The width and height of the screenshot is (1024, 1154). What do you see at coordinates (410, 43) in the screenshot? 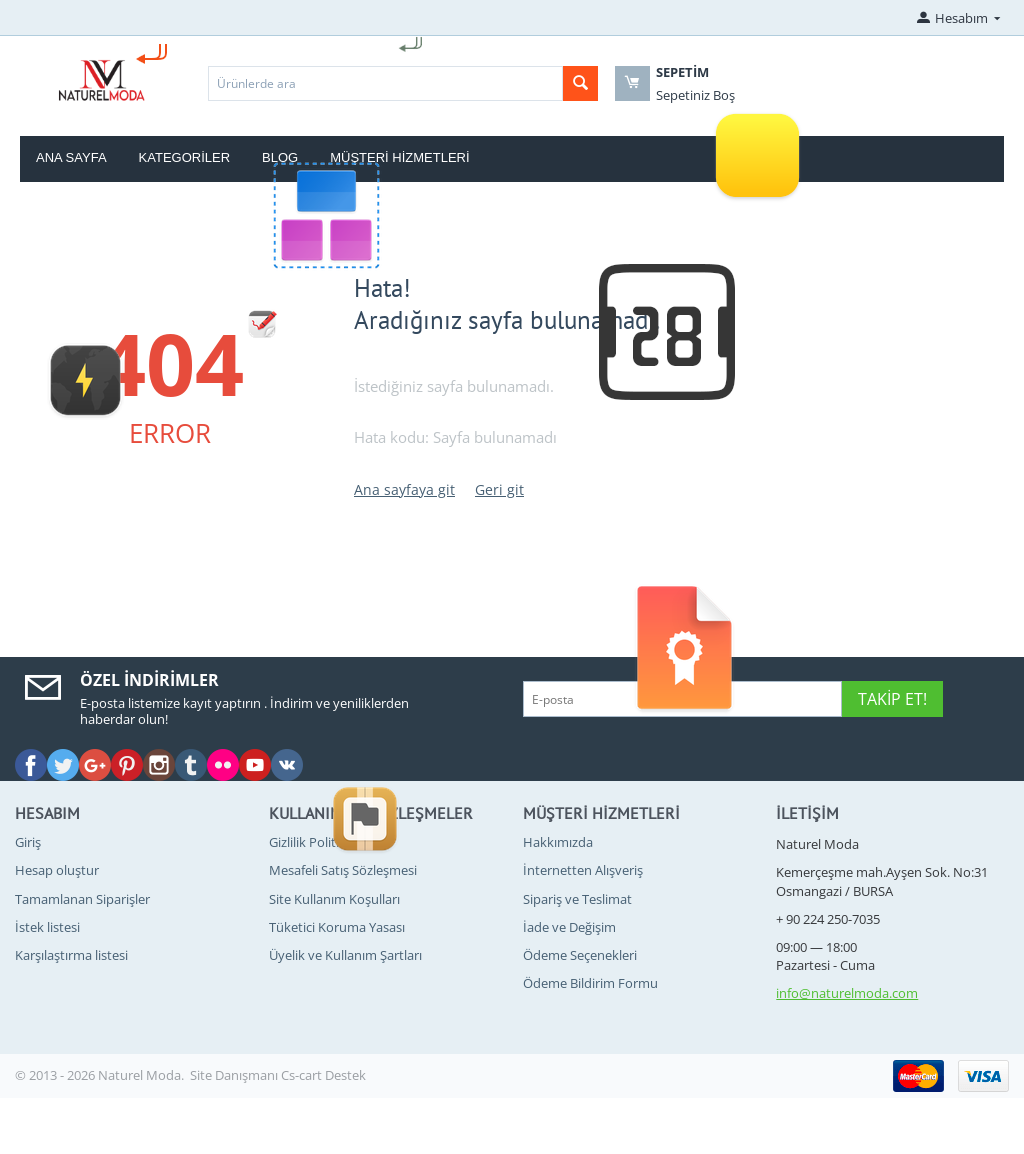
I see `reply to all recipients of an email` at bounding box center [410, 43].